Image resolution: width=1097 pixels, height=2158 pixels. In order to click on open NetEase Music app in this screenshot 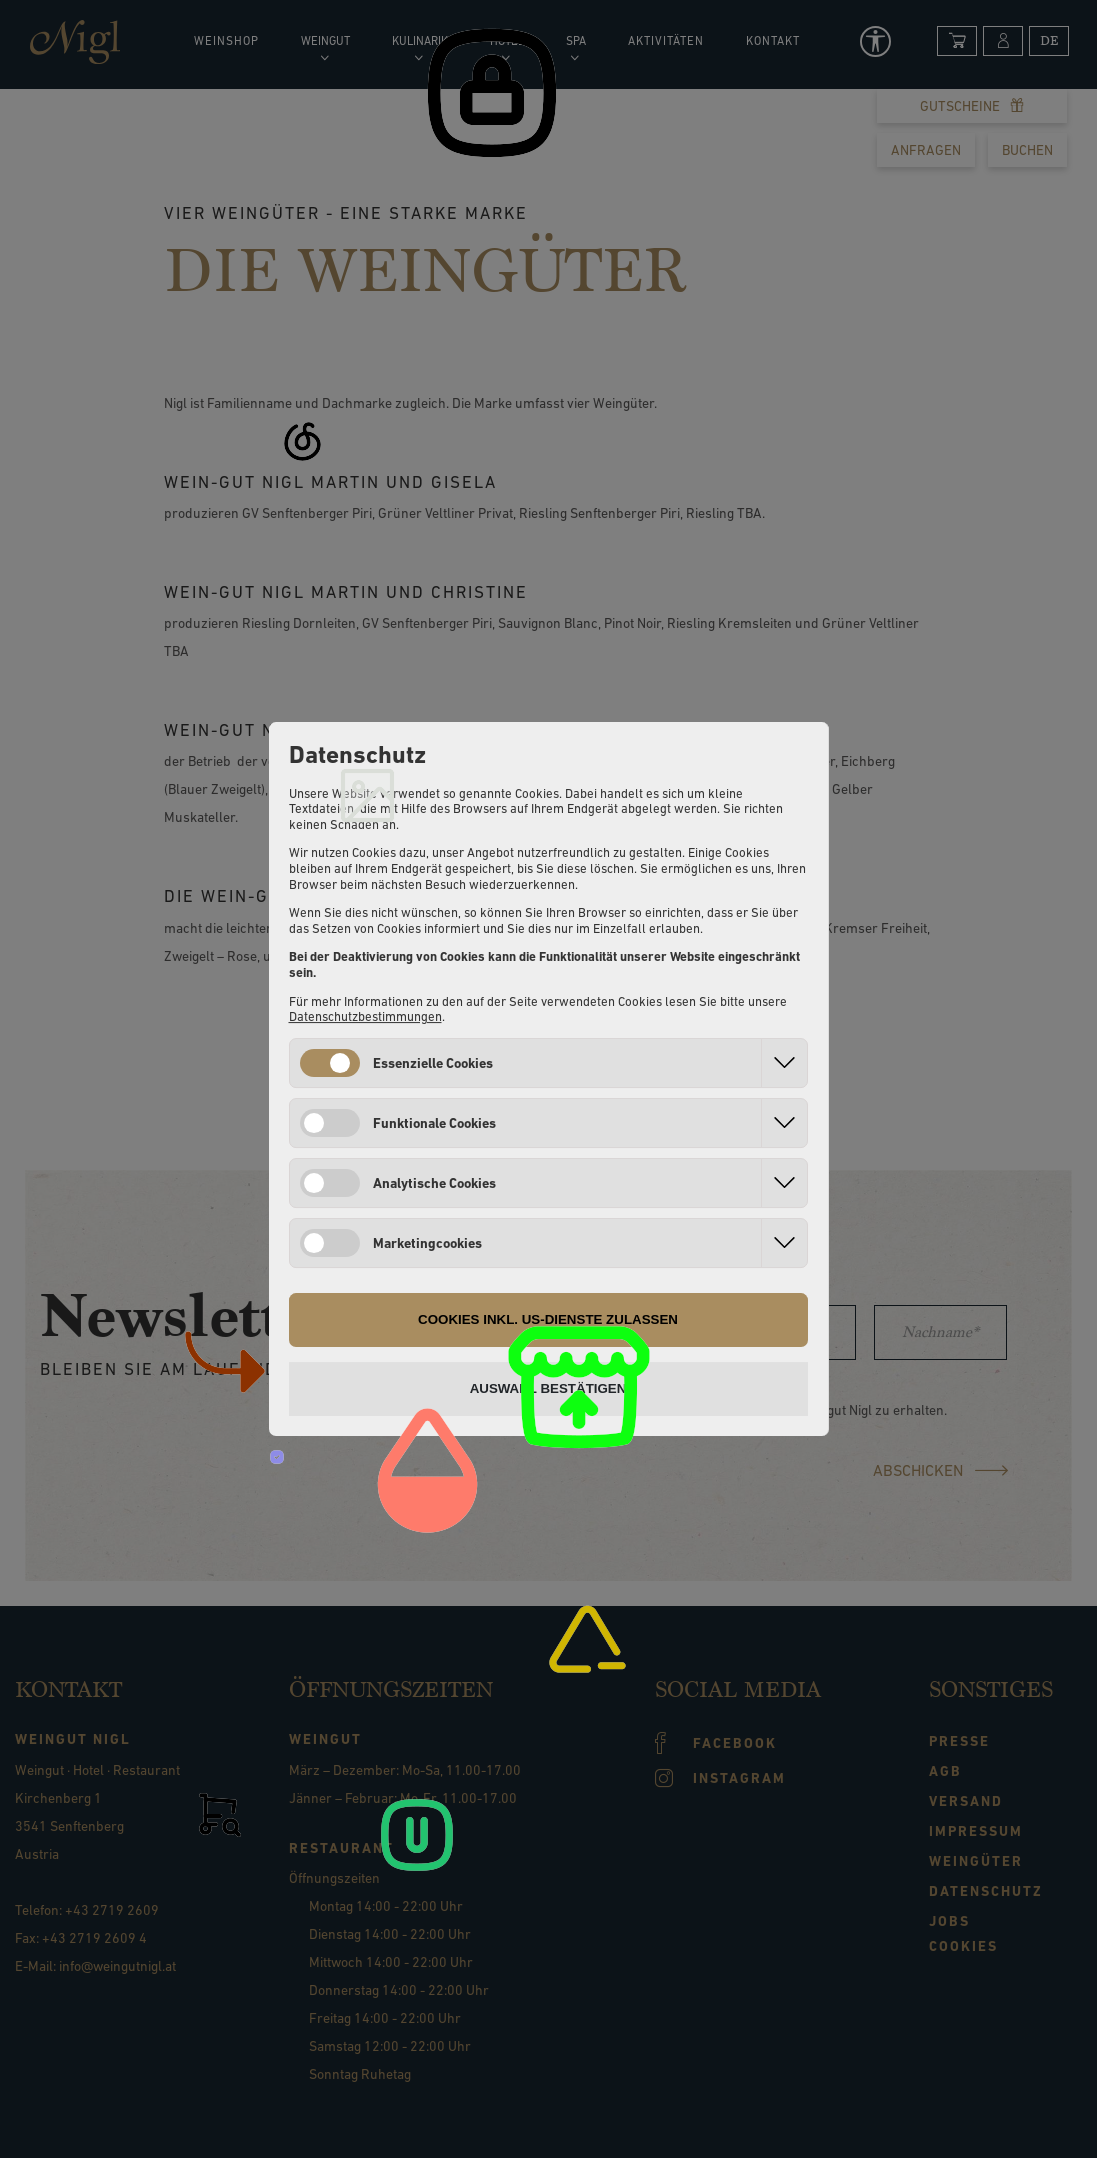, I will do `click(302, 442)`.